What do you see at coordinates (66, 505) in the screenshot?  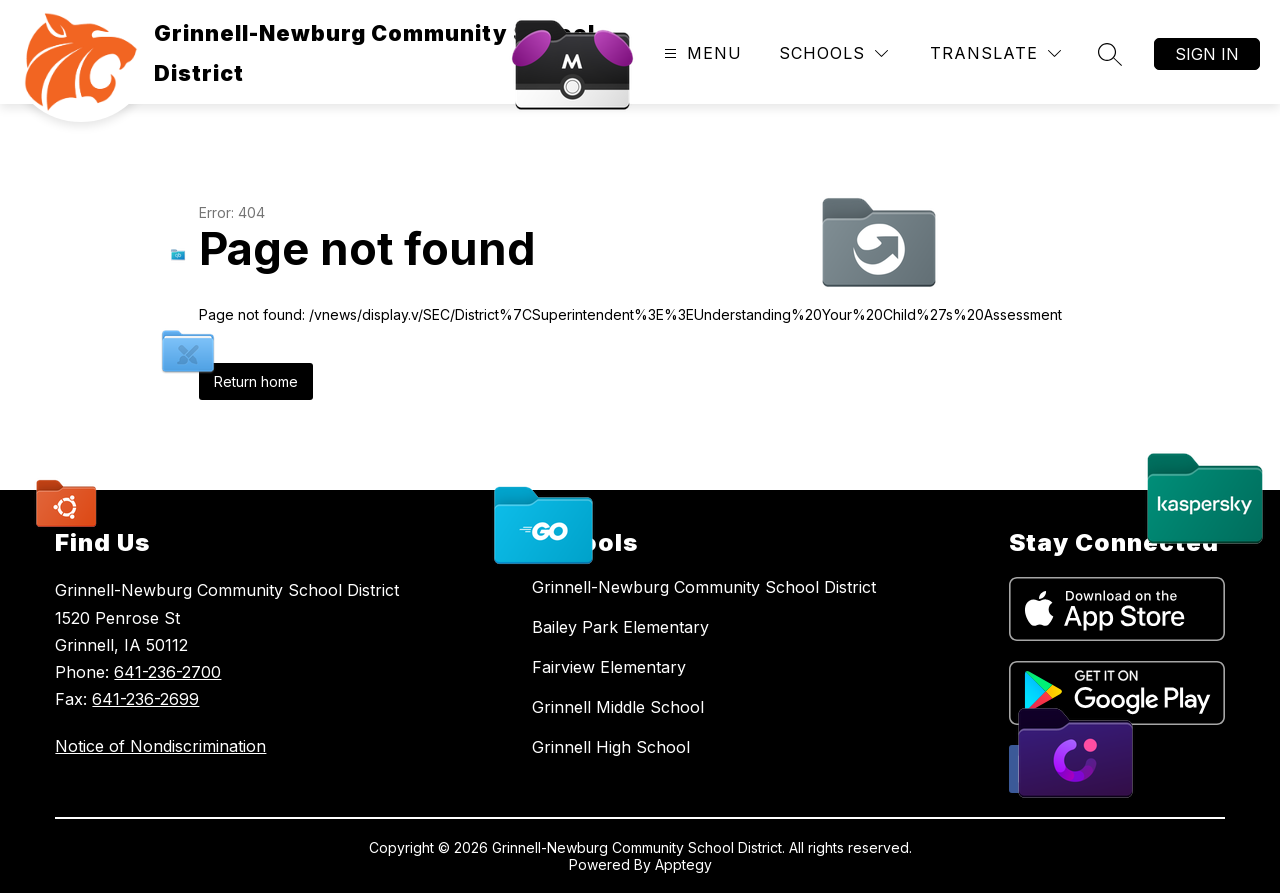 I see `open ubuntu system folder` at bounding box center [66, 505].